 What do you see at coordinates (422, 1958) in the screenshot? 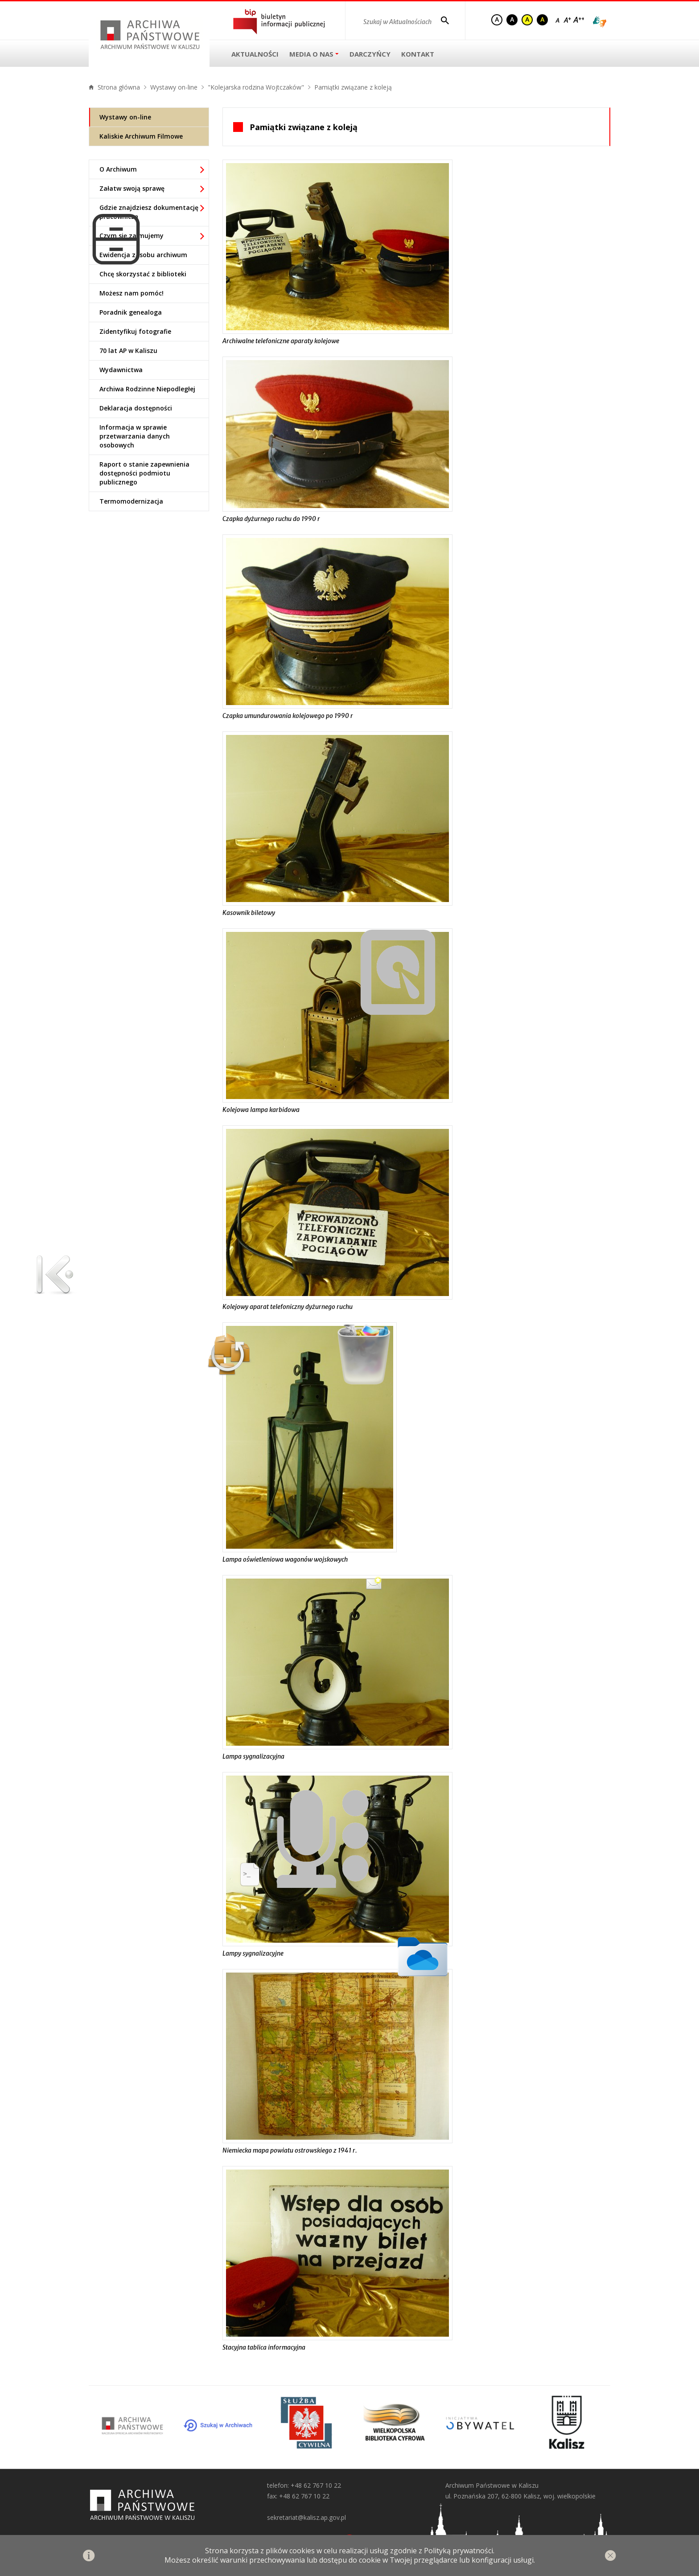
I see `open your OneDrive synced folder` at bounding box center [422, 1958].